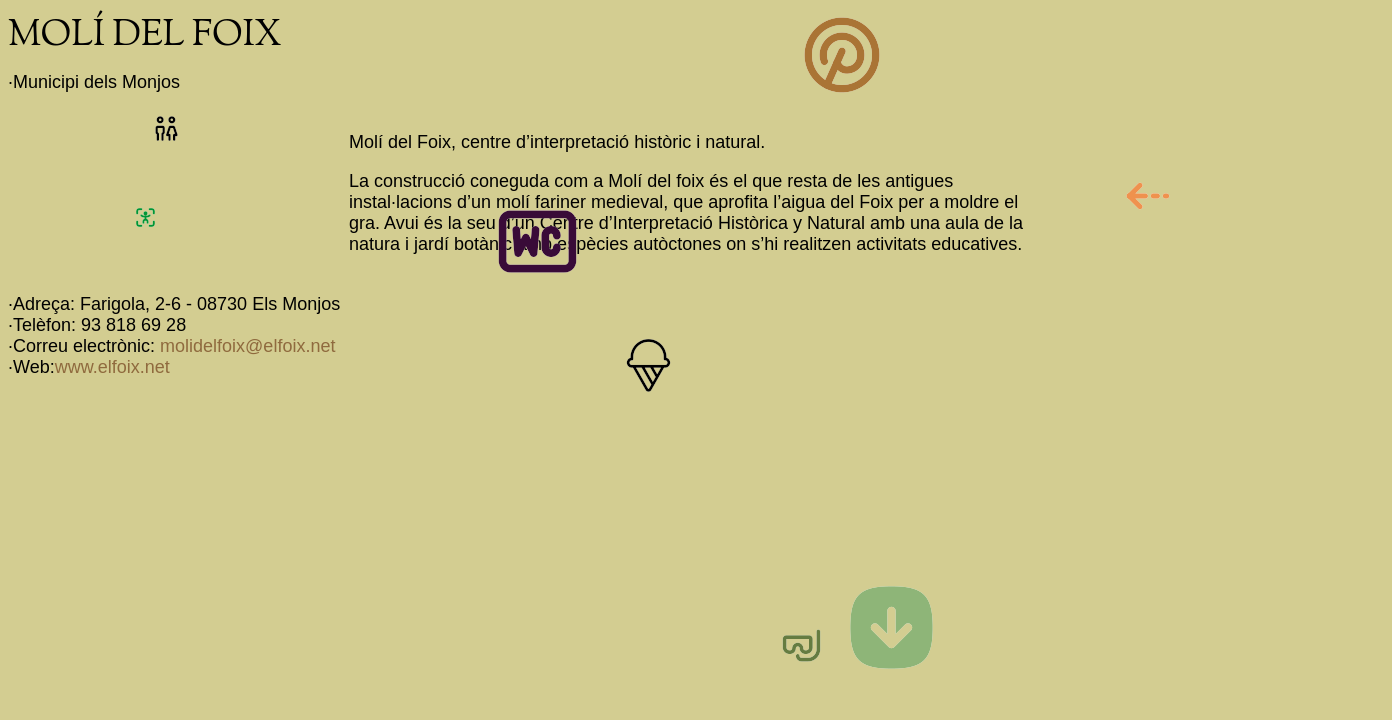 The height and width of the screenshot is (720, 1392). What do you see at coordinates (842, 55) in the screenshot?
I see `share to Pinterest` at bounding box center [842, 55].